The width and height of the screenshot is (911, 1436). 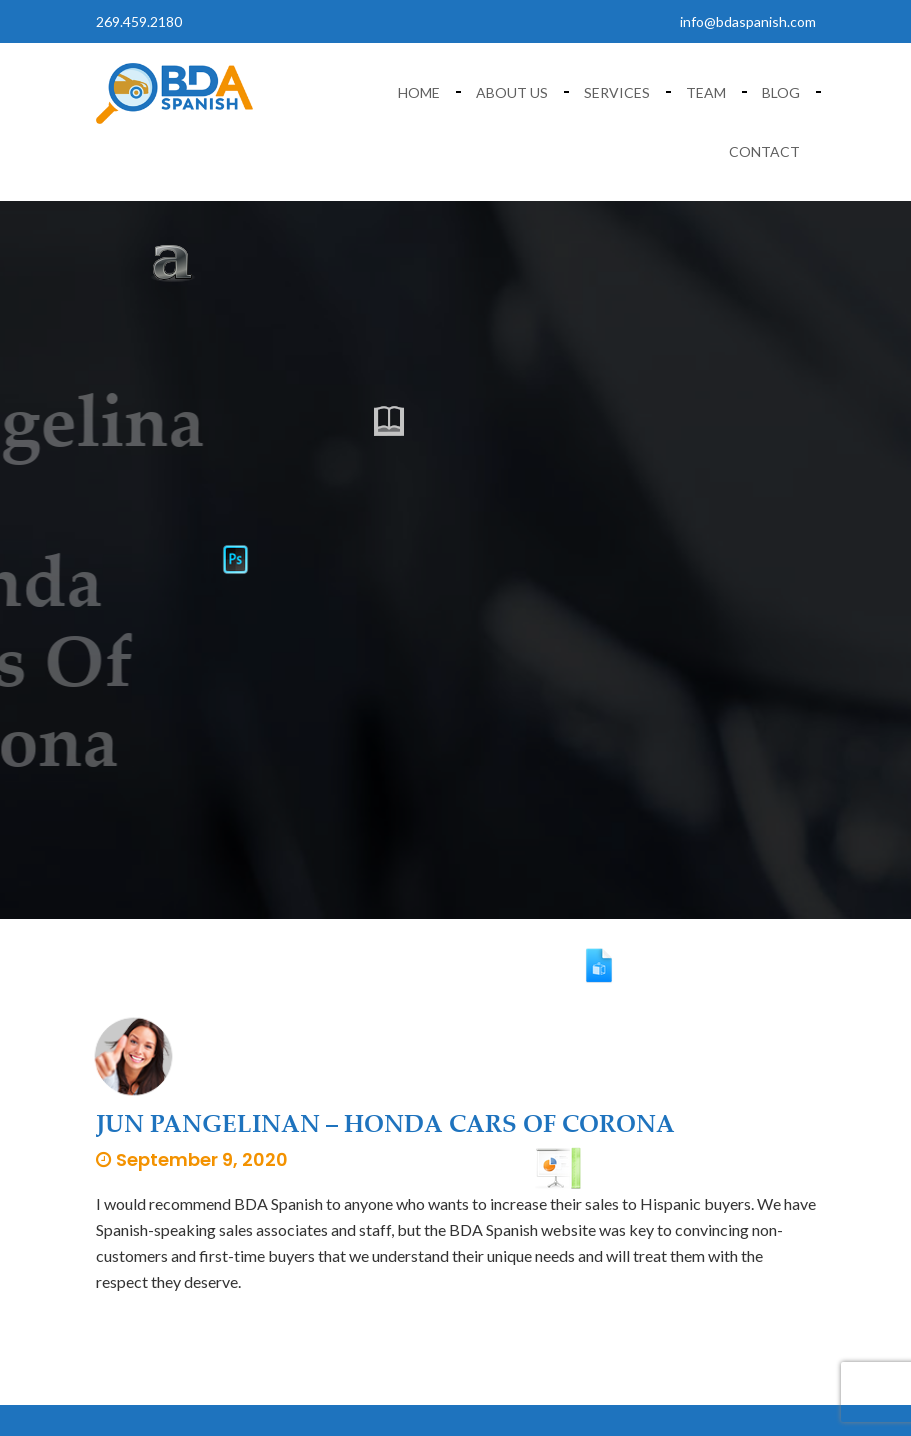 What do you see at coordinates (235, 559) in the screenshot?
I see `adobe photoshop file type indicator` at bounding box center [235, 559].